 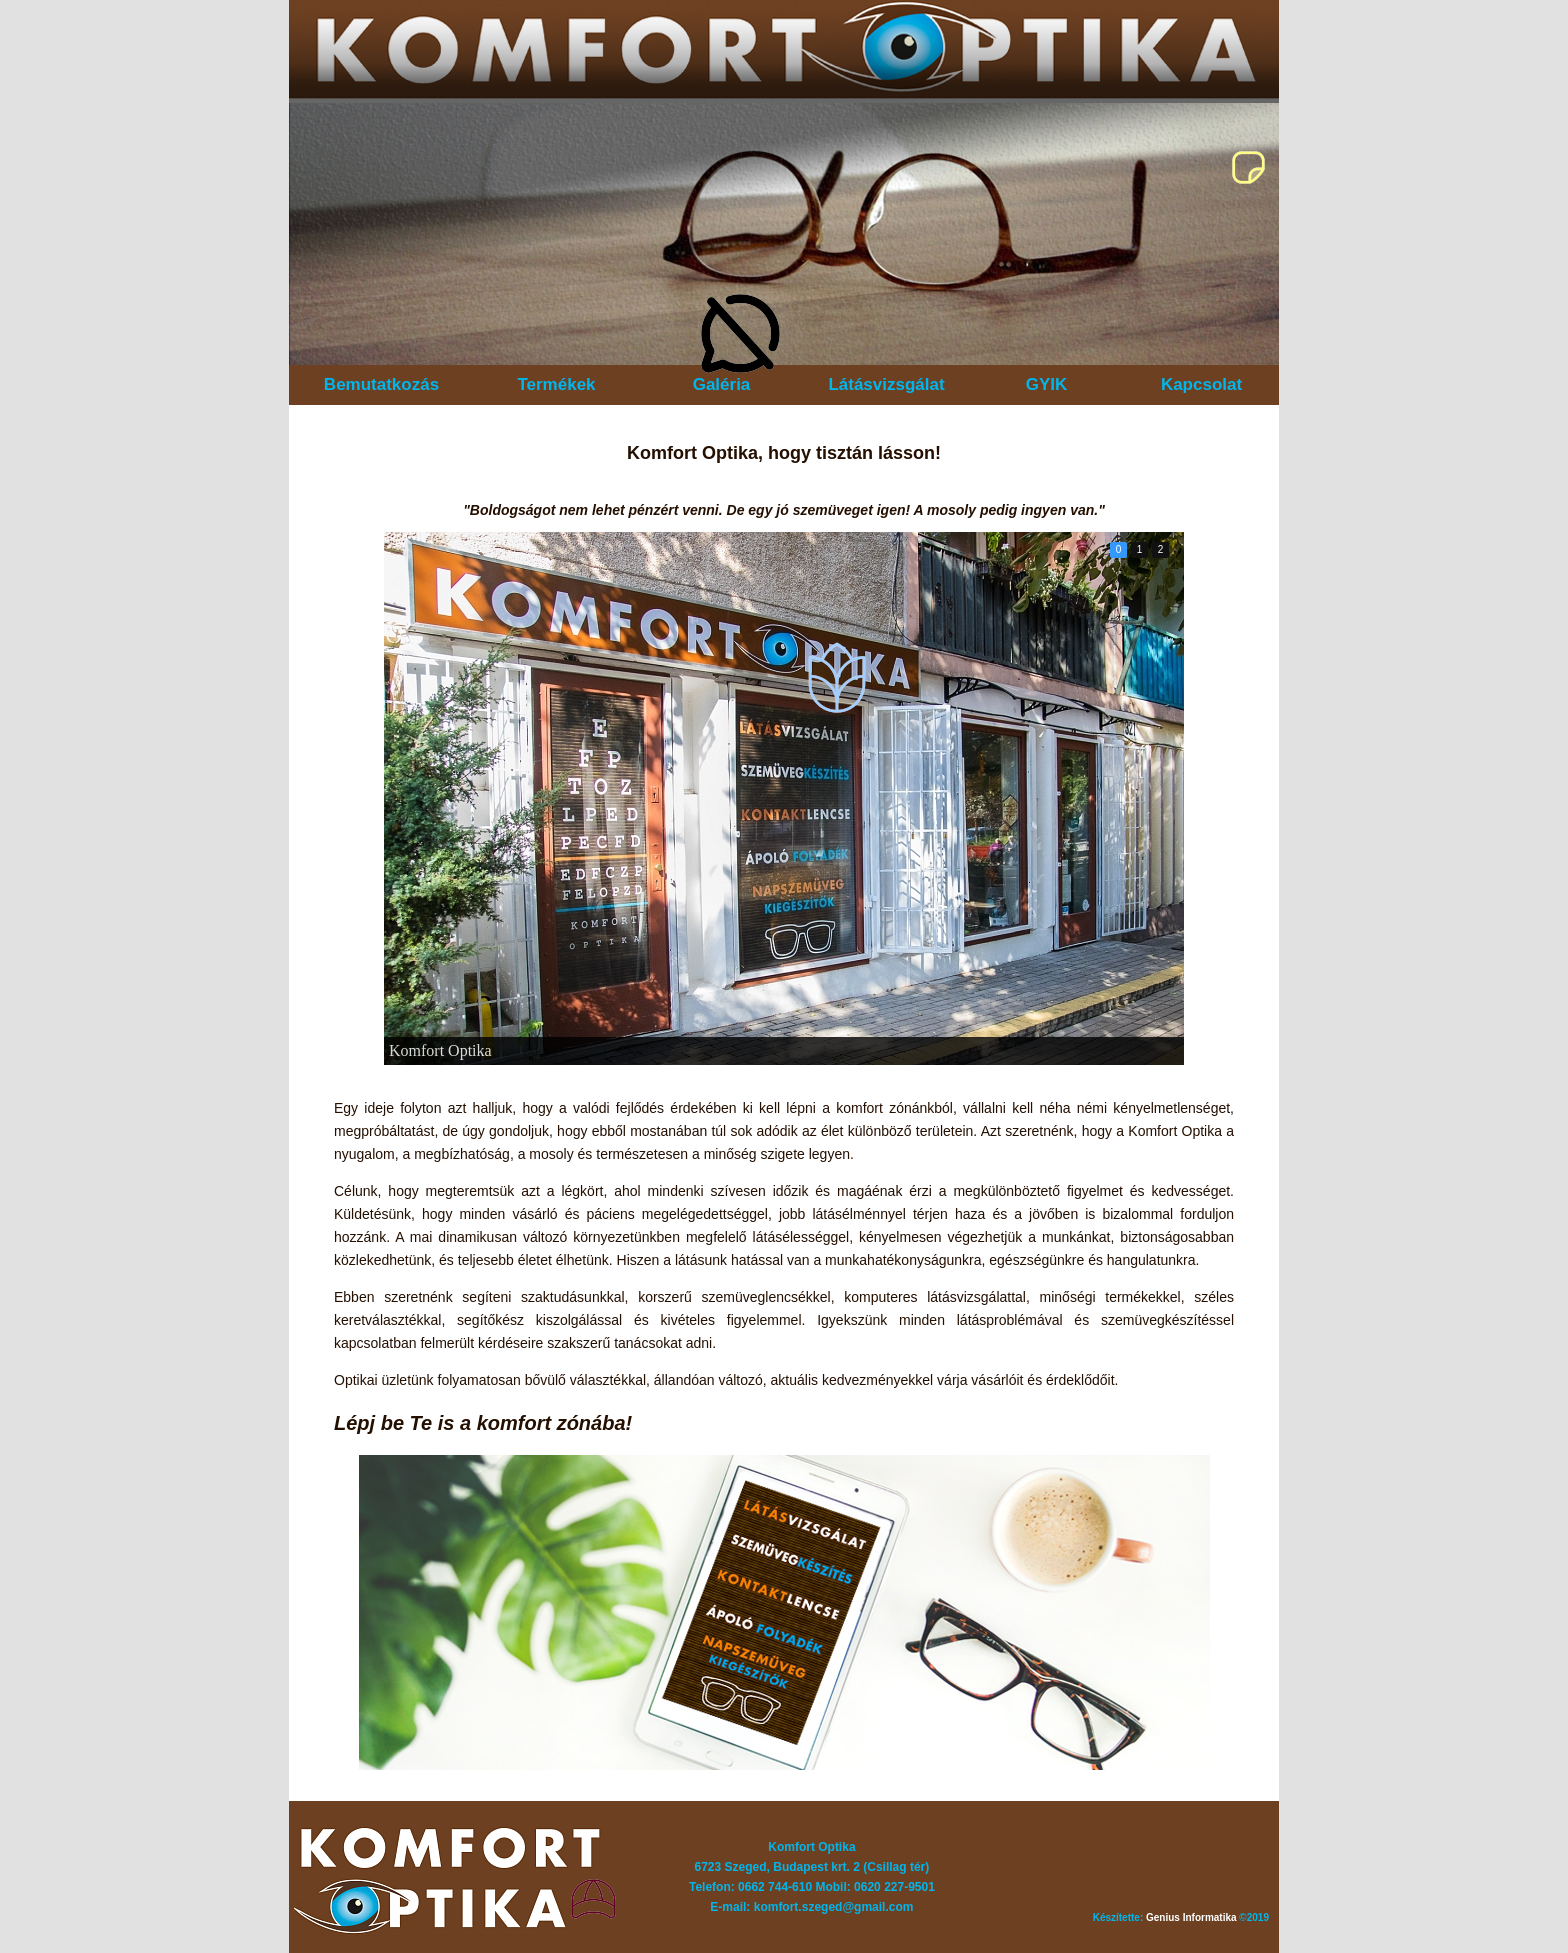 What do you see at coordinates (740, 333) in the screenshot?
I see `mute or disable chat notifications` at bounding box center [740, 333].